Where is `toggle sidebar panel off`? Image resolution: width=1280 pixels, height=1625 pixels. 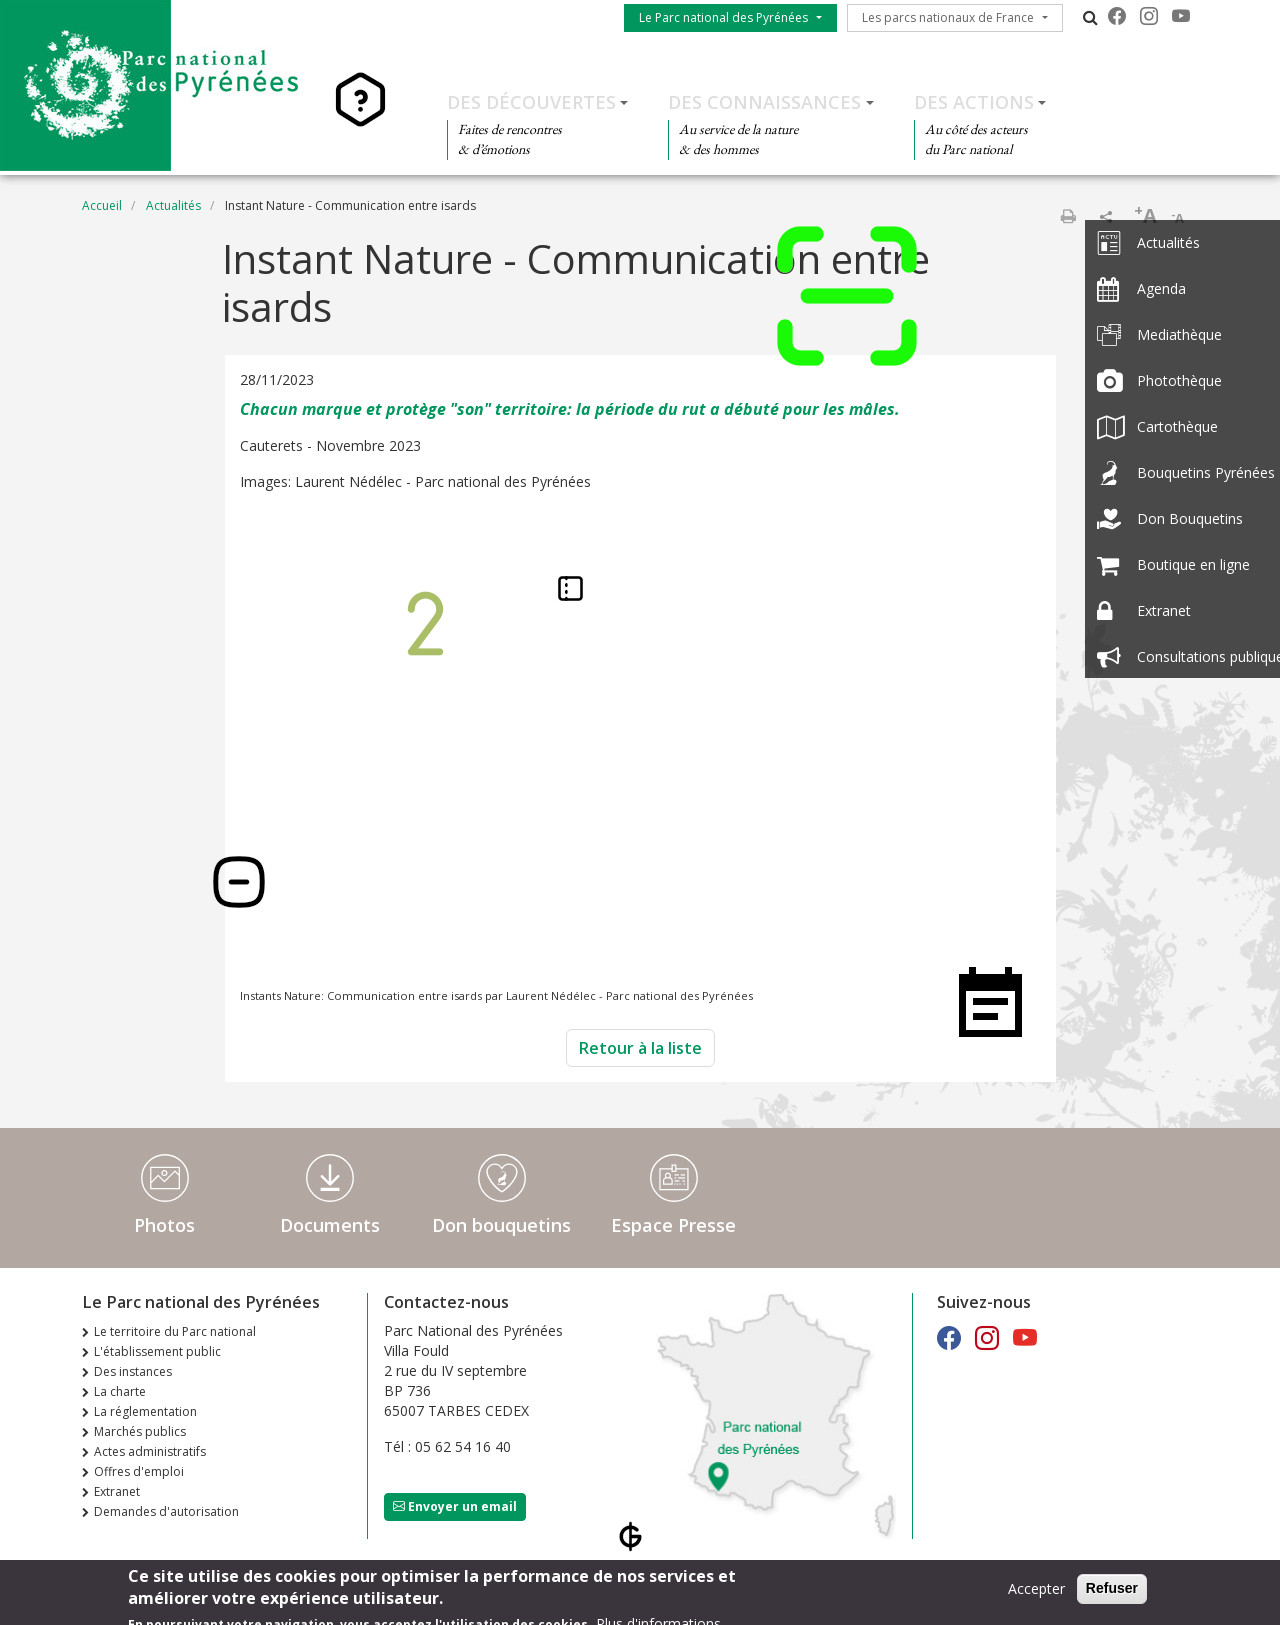 toggle sidebar panel off is located at coordinates (570, 588).